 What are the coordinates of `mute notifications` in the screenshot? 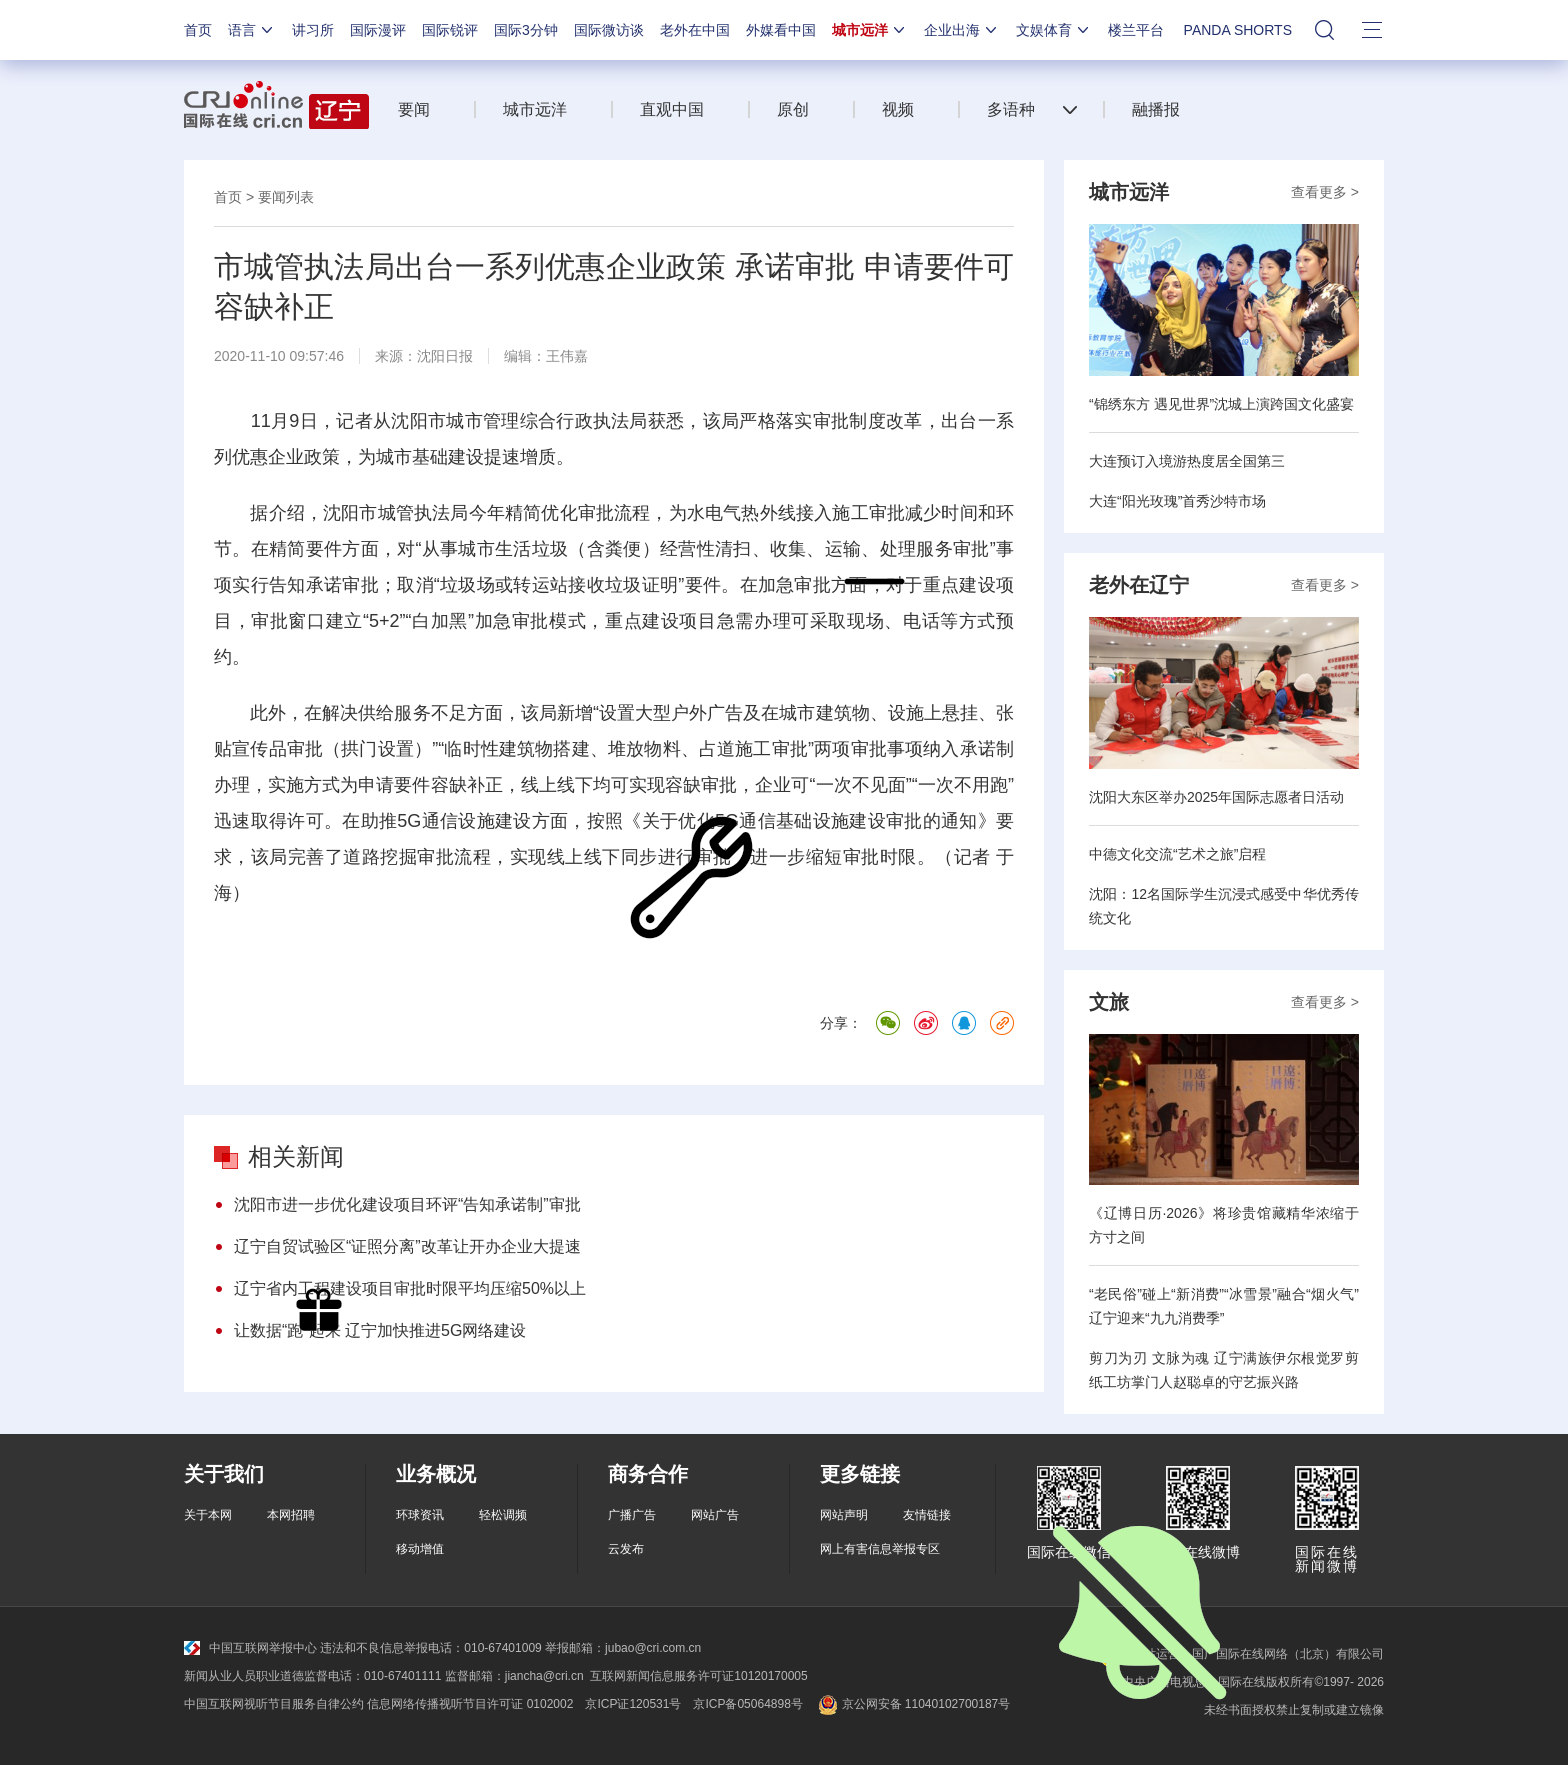 It's located at (1139, 1612).